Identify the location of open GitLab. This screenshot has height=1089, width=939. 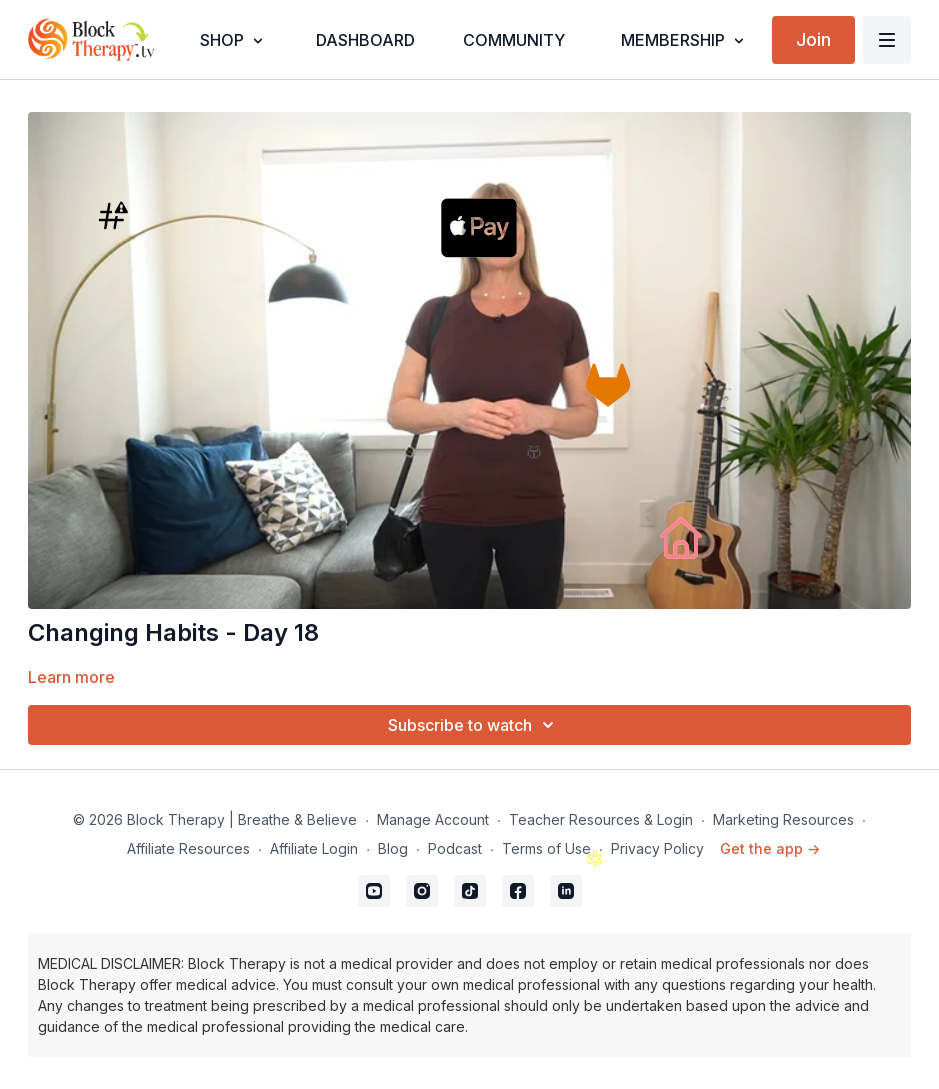
(608, 385).